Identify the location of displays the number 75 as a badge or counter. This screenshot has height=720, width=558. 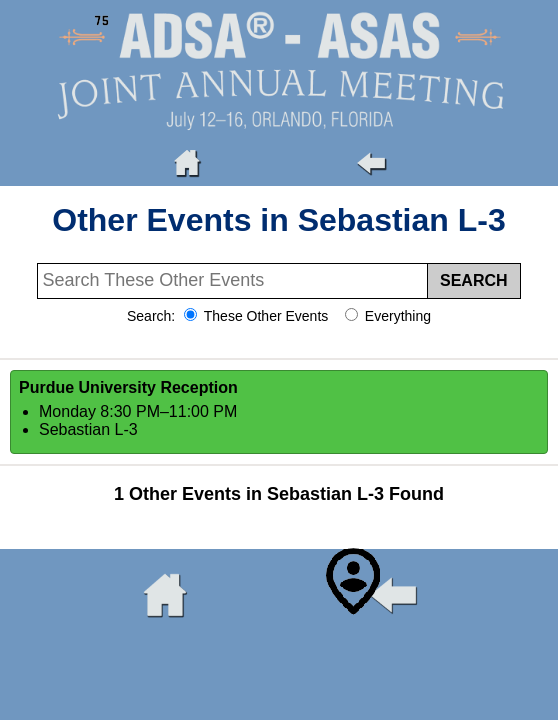
(101, 20).